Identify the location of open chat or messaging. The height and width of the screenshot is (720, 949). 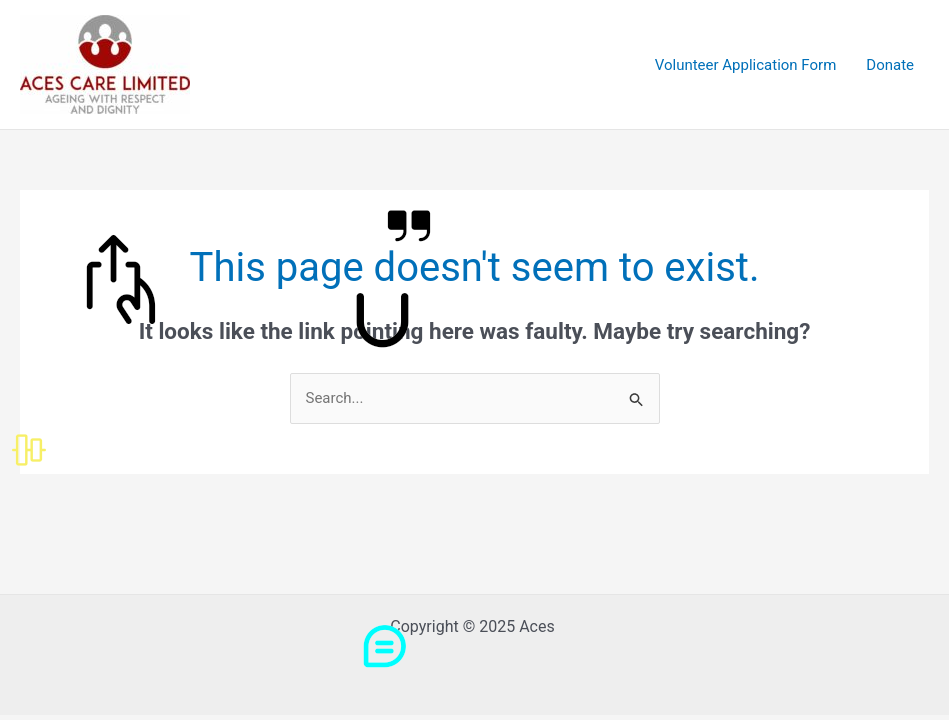
(384, 647).